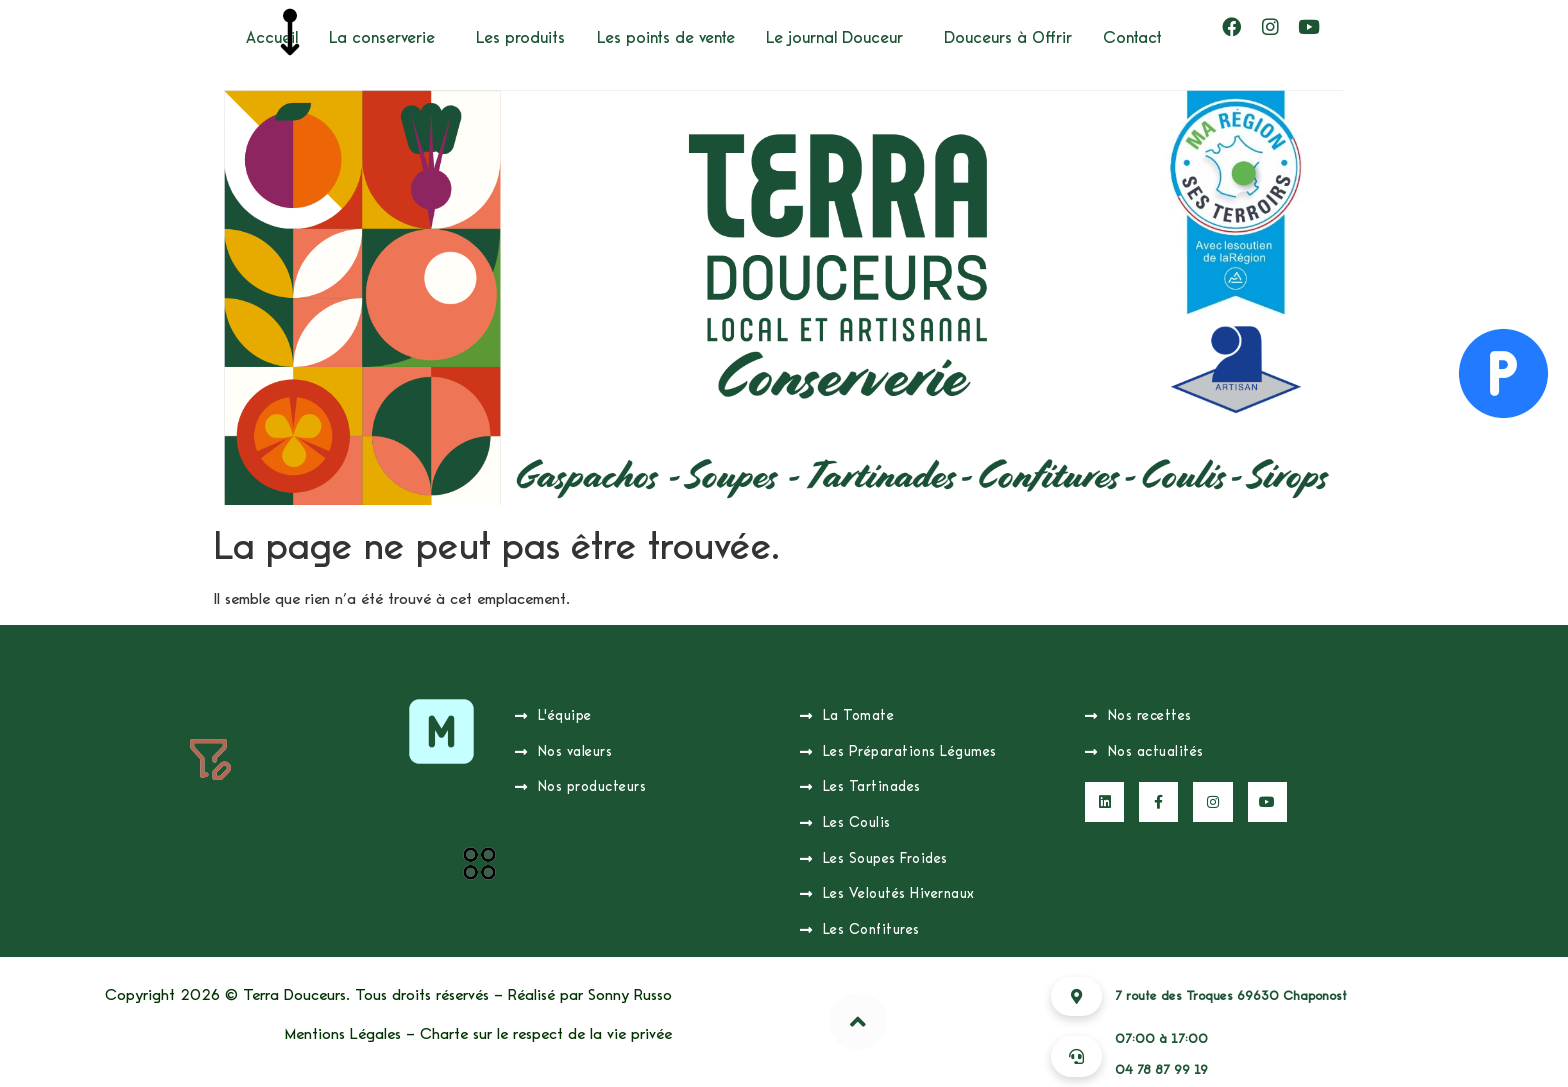 Image resolution: width=1568 pixels, height=1087 pixels. What do you see at coordinates (479, 863) in the screenshot?
I see `open app grid or menu` at bounding box center [479, 863].